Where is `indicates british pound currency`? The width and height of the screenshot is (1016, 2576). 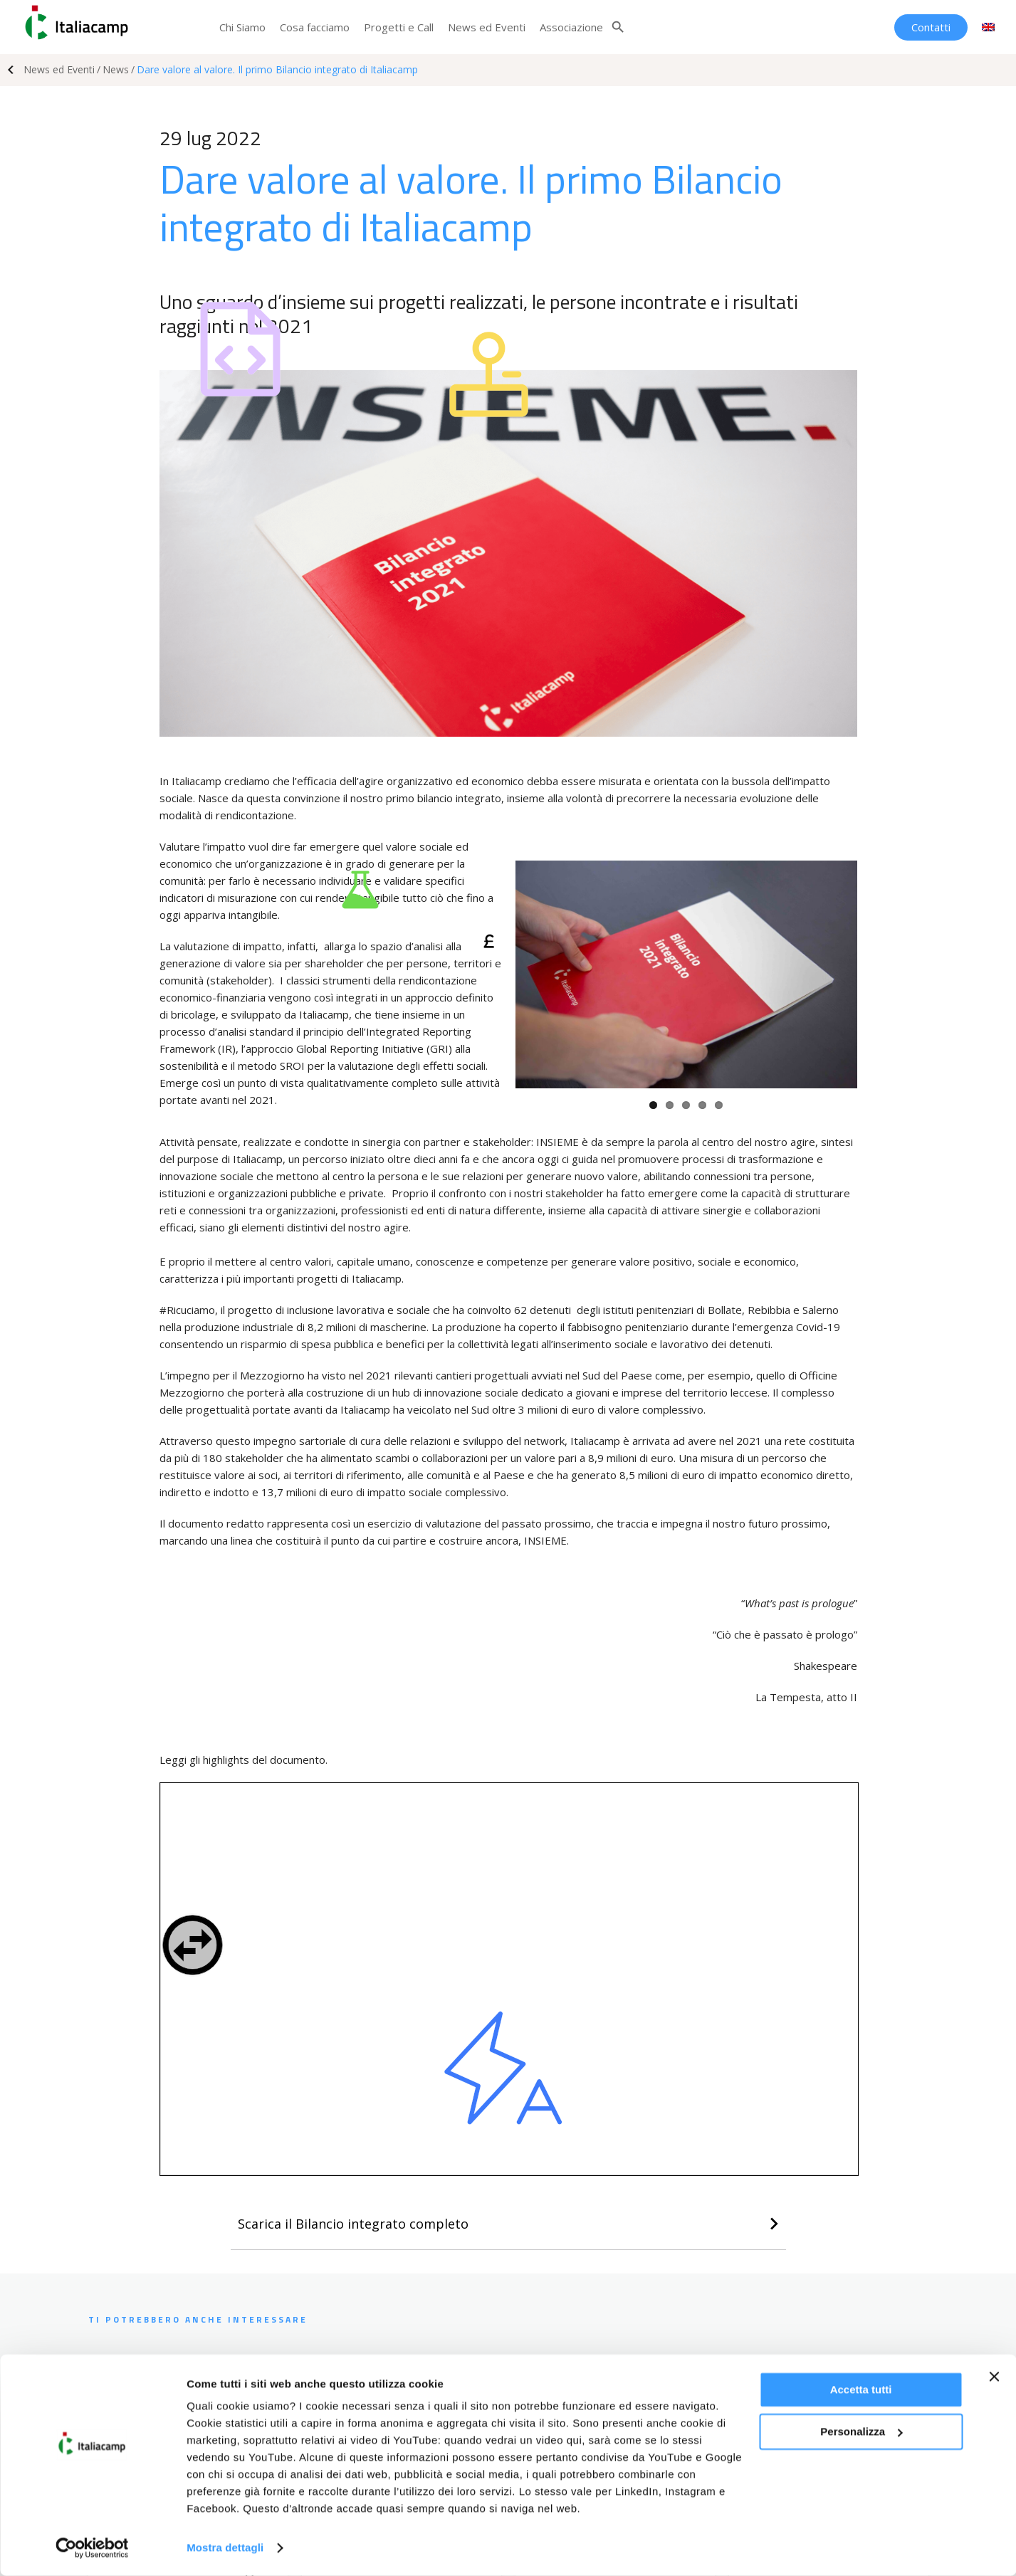
indicates british pound currency is located at coordinates (489, 941).